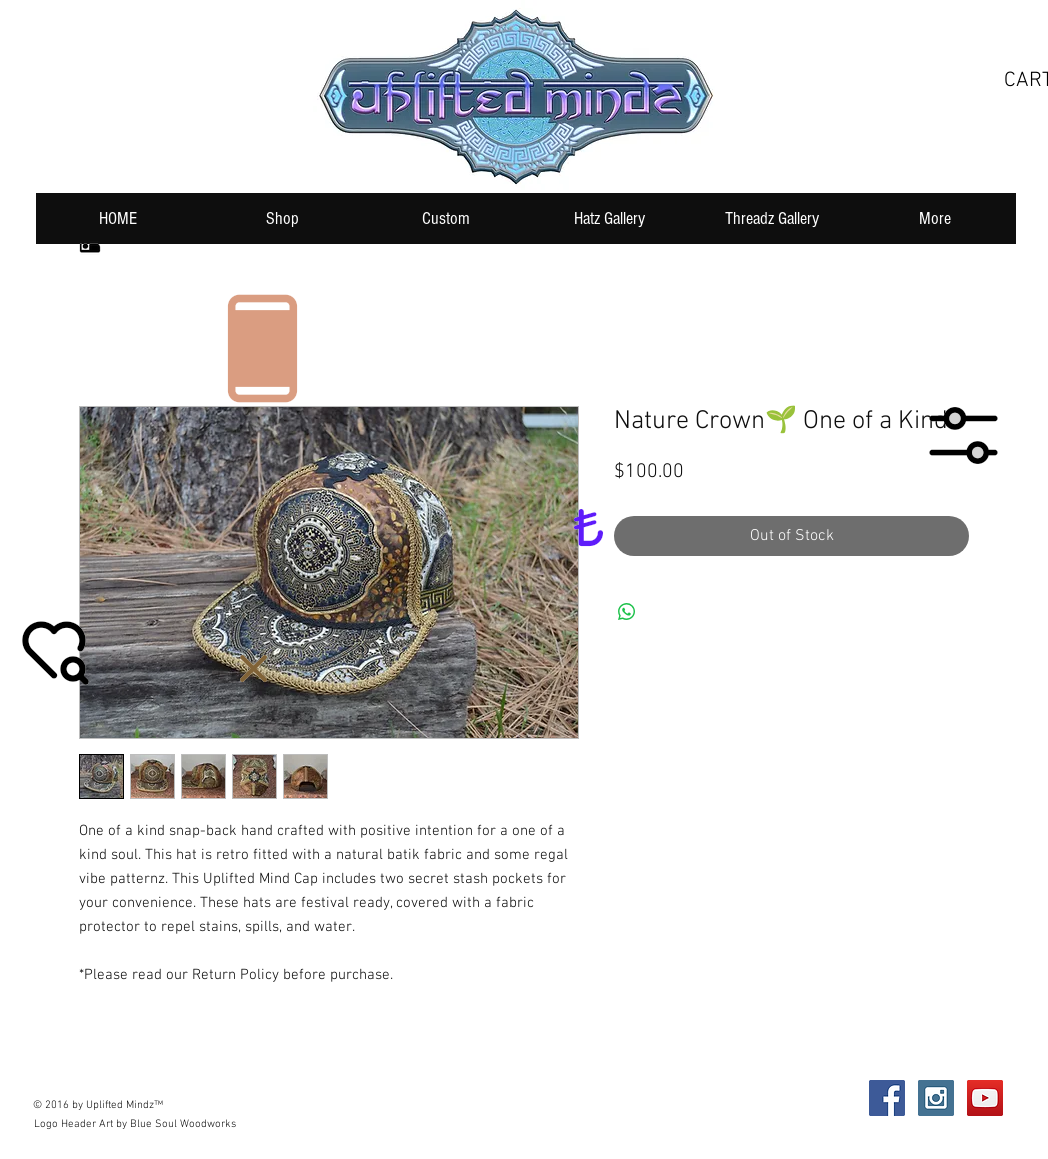 Image resolution: width=1048 pixels, height=1159 pixels. Describe the element at coordinates (253, 668) in the screenshot. I see `close or dismiss a dialog` at that location.